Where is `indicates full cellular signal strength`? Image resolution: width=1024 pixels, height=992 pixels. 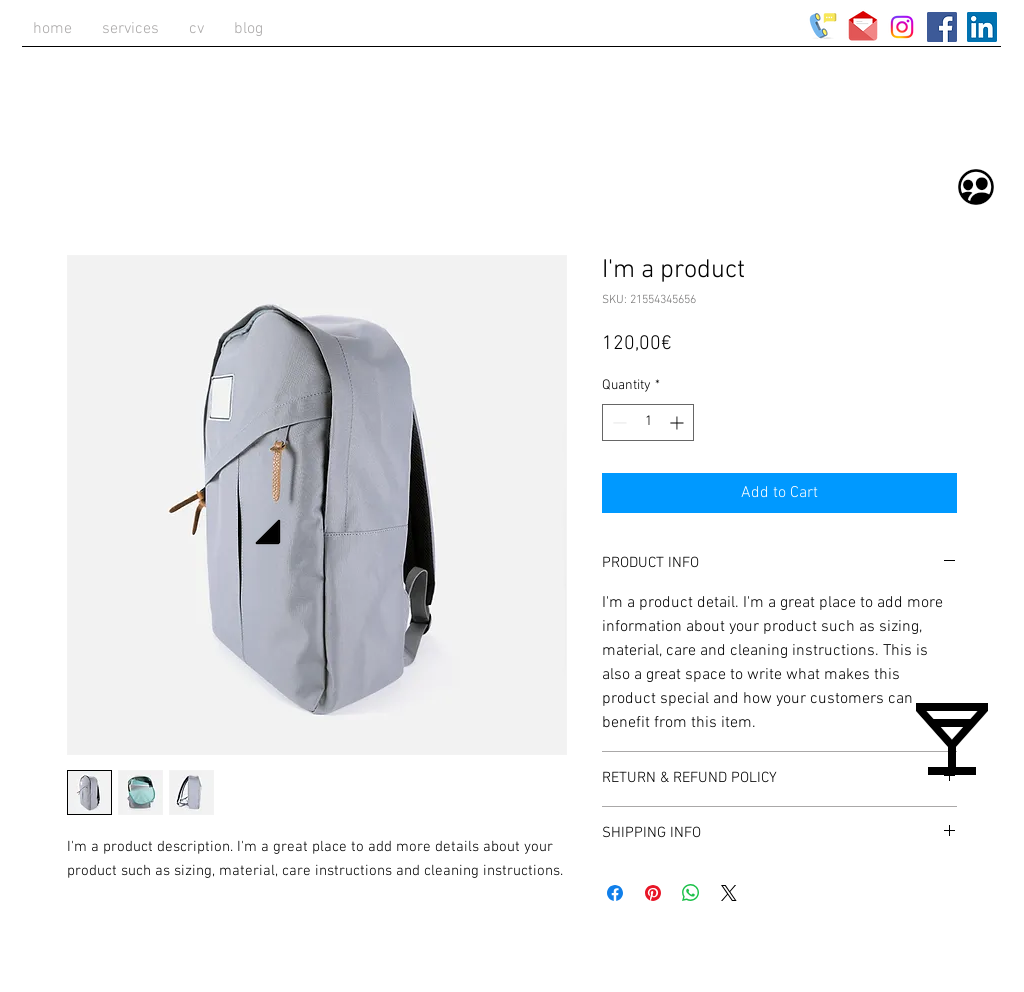 indicates full cellular signal strength is located at coordinates (267, 531).